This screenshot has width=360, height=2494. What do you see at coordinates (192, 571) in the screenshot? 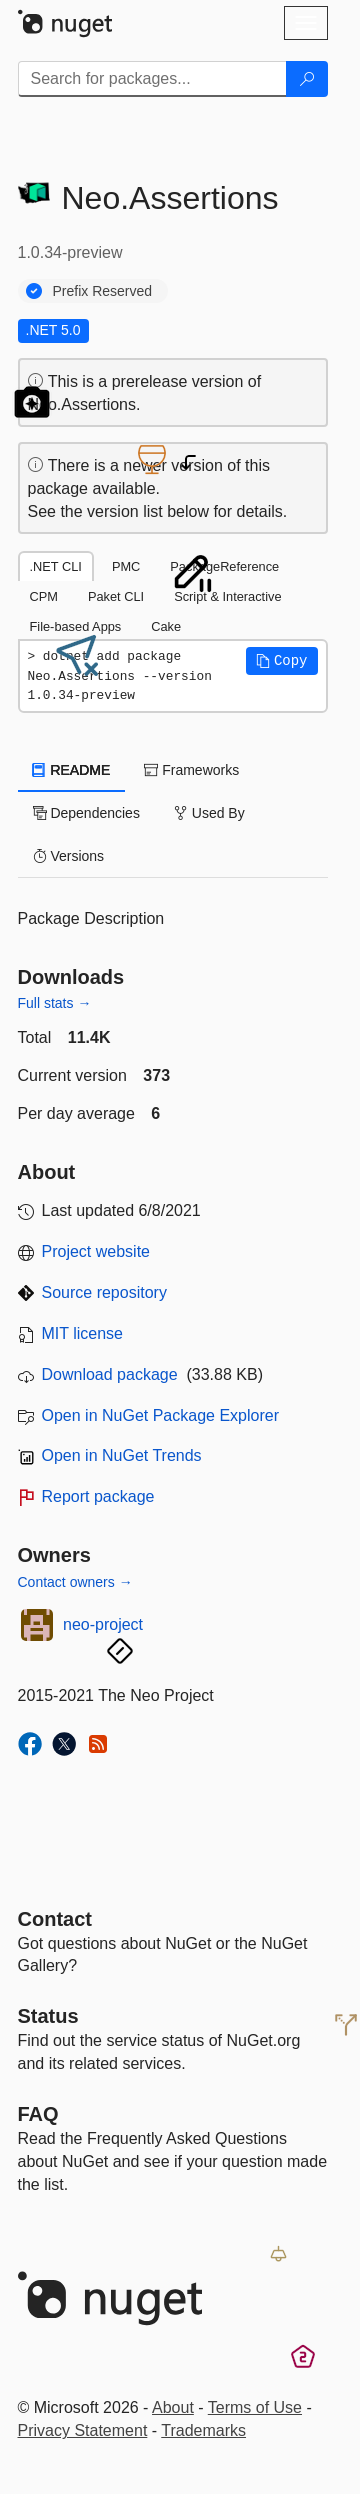
I see `pause editing mode` at bounding box center [192, 571].